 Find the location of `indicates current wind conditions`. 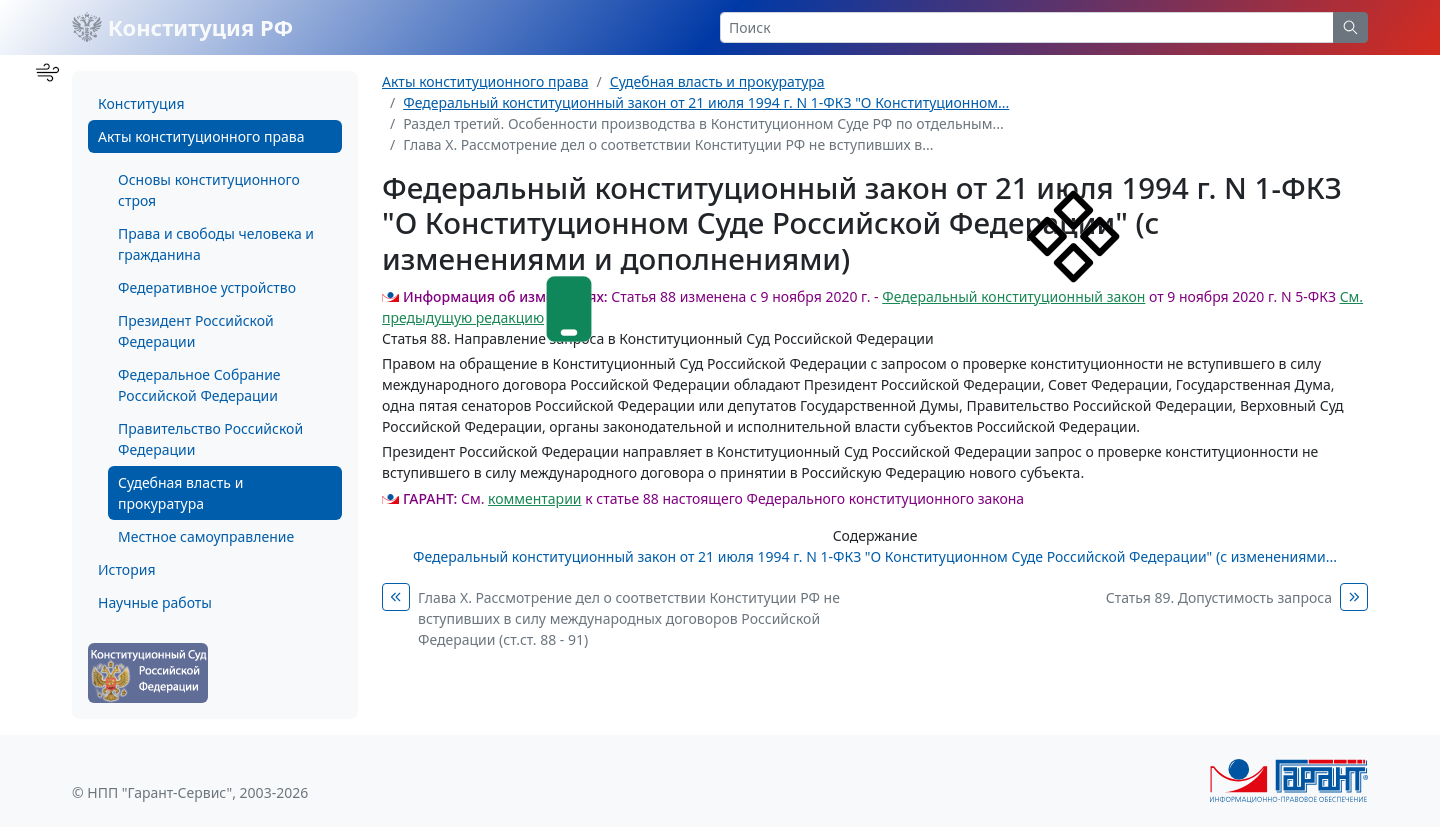

indicates current wind conditions is located at coordinates (47, 72).